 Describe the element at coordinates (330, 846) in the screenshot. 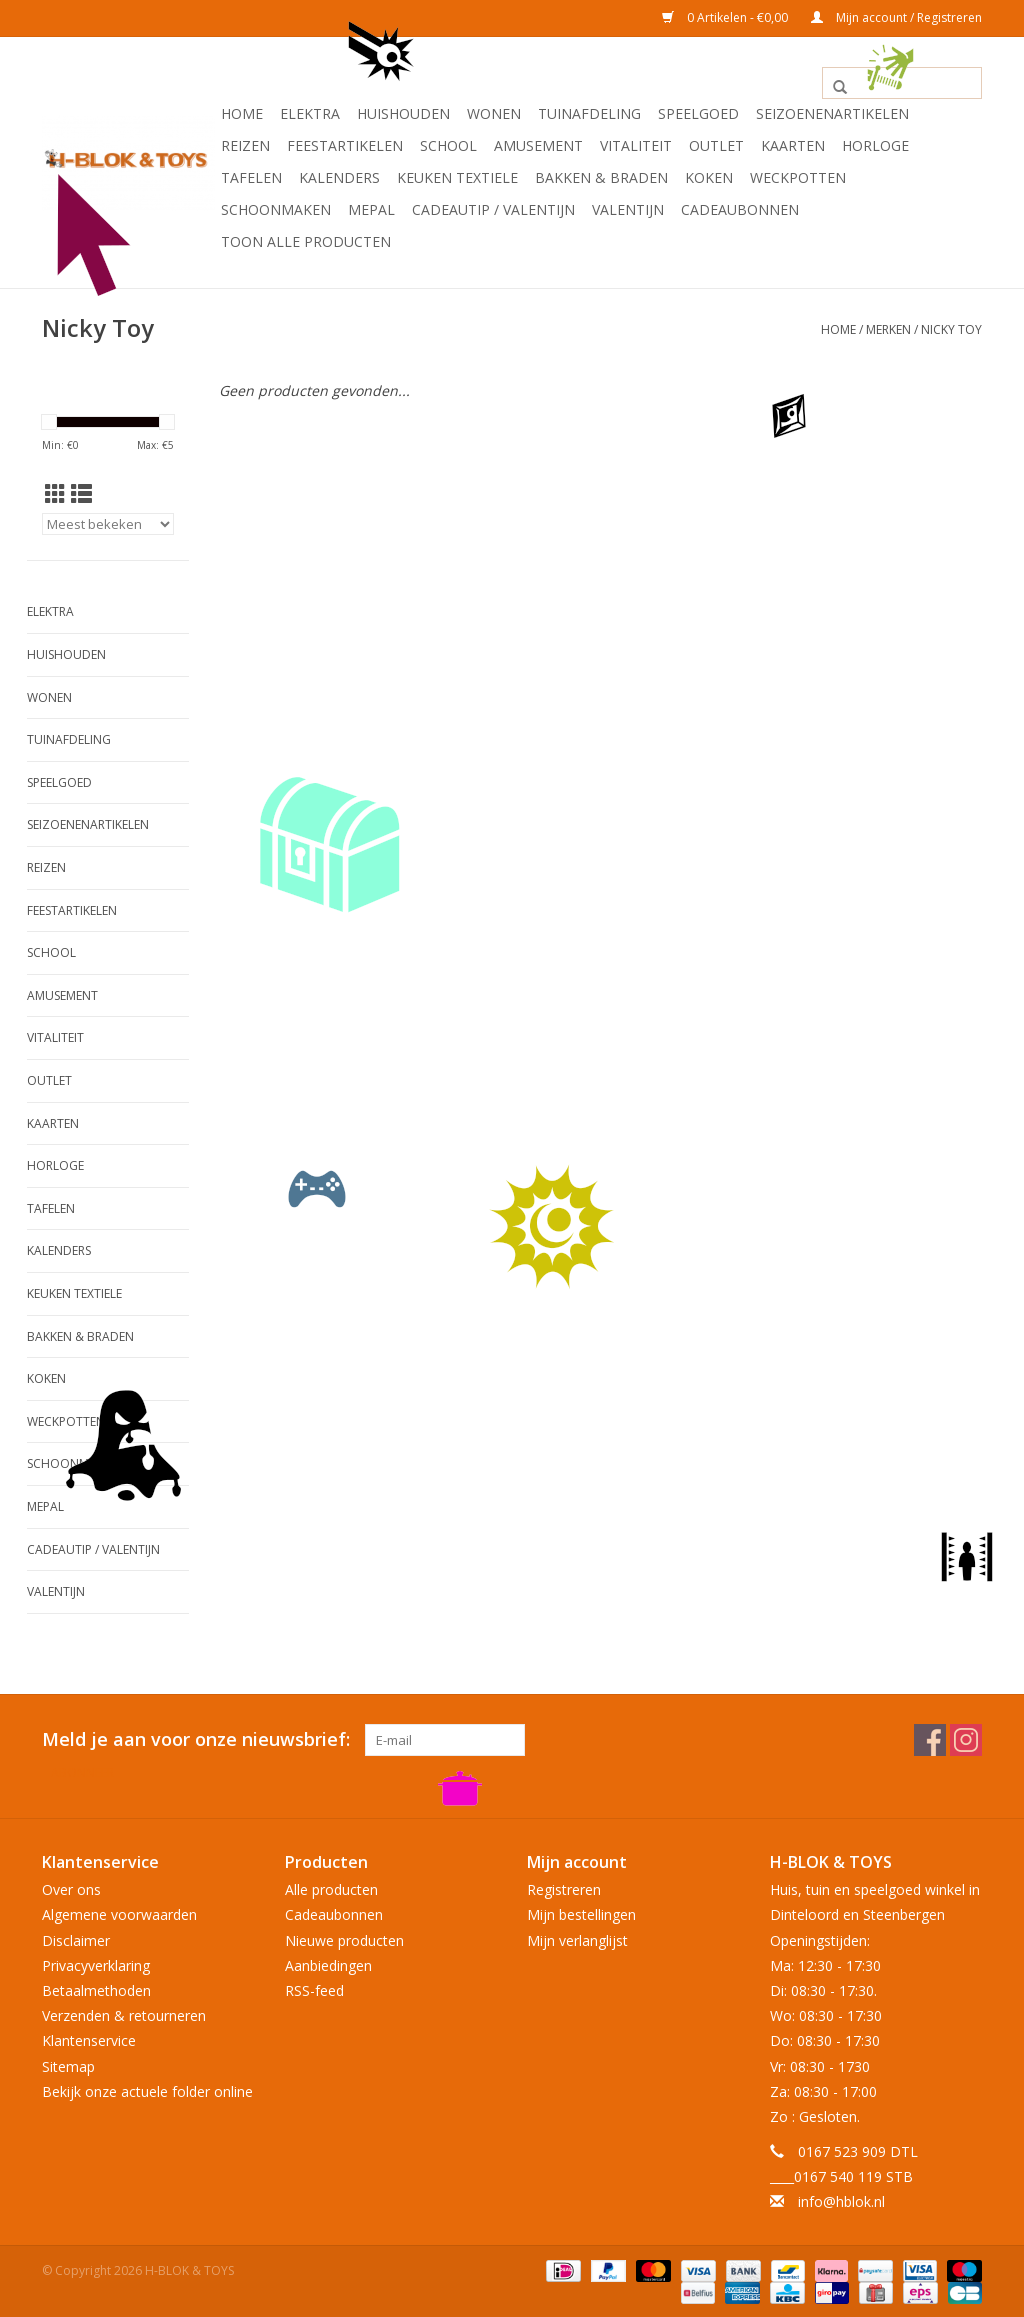

I see `a locked or secured inventory chest` at that location.